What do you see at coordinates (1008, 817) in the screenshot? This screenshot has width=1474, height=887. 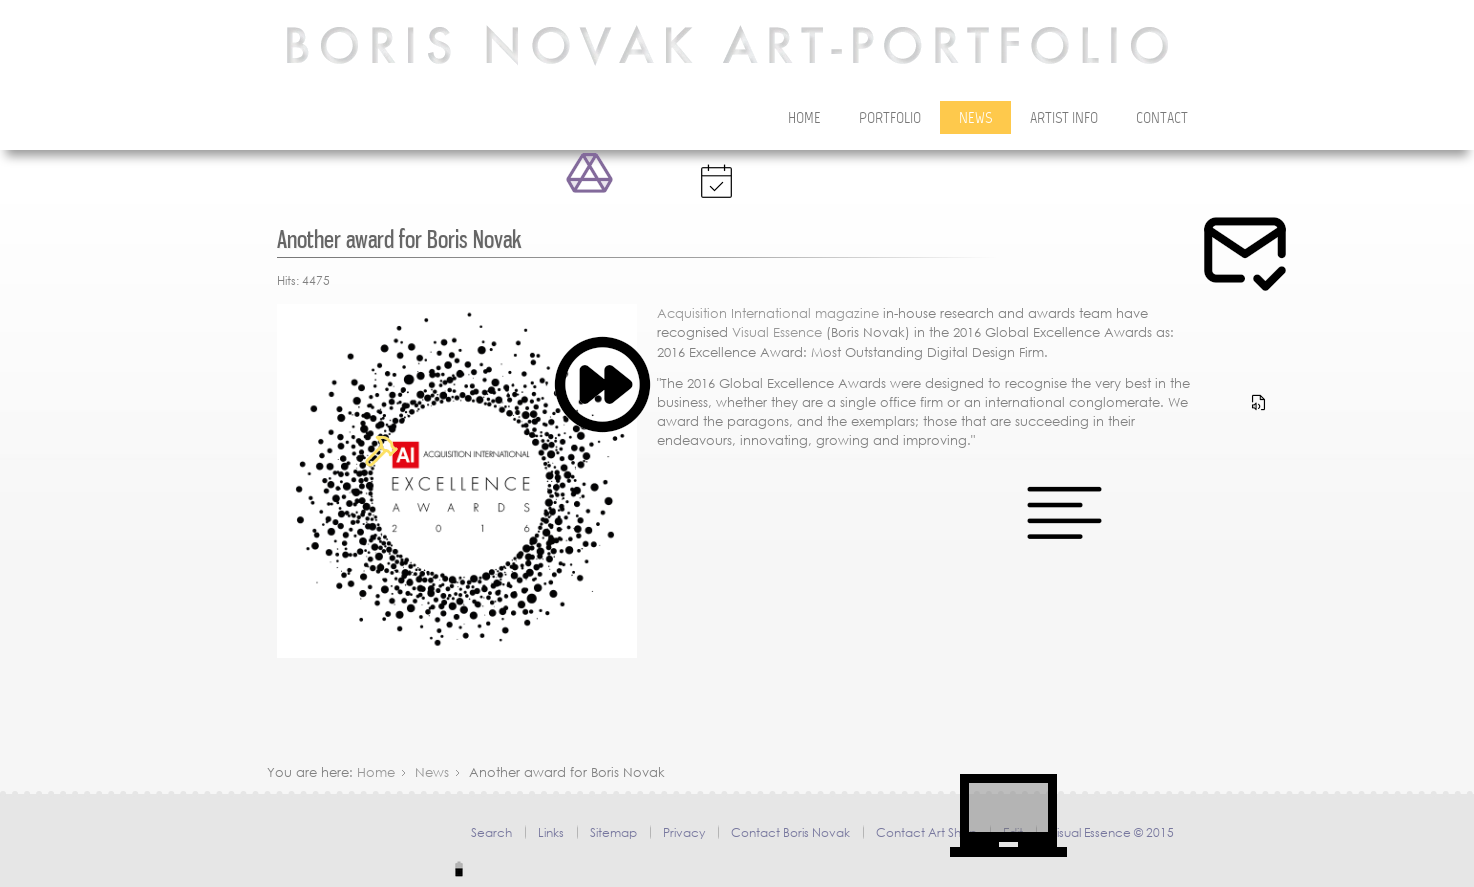 I see `access chromebook or laptop settings` at bounding box center [1008, 817].